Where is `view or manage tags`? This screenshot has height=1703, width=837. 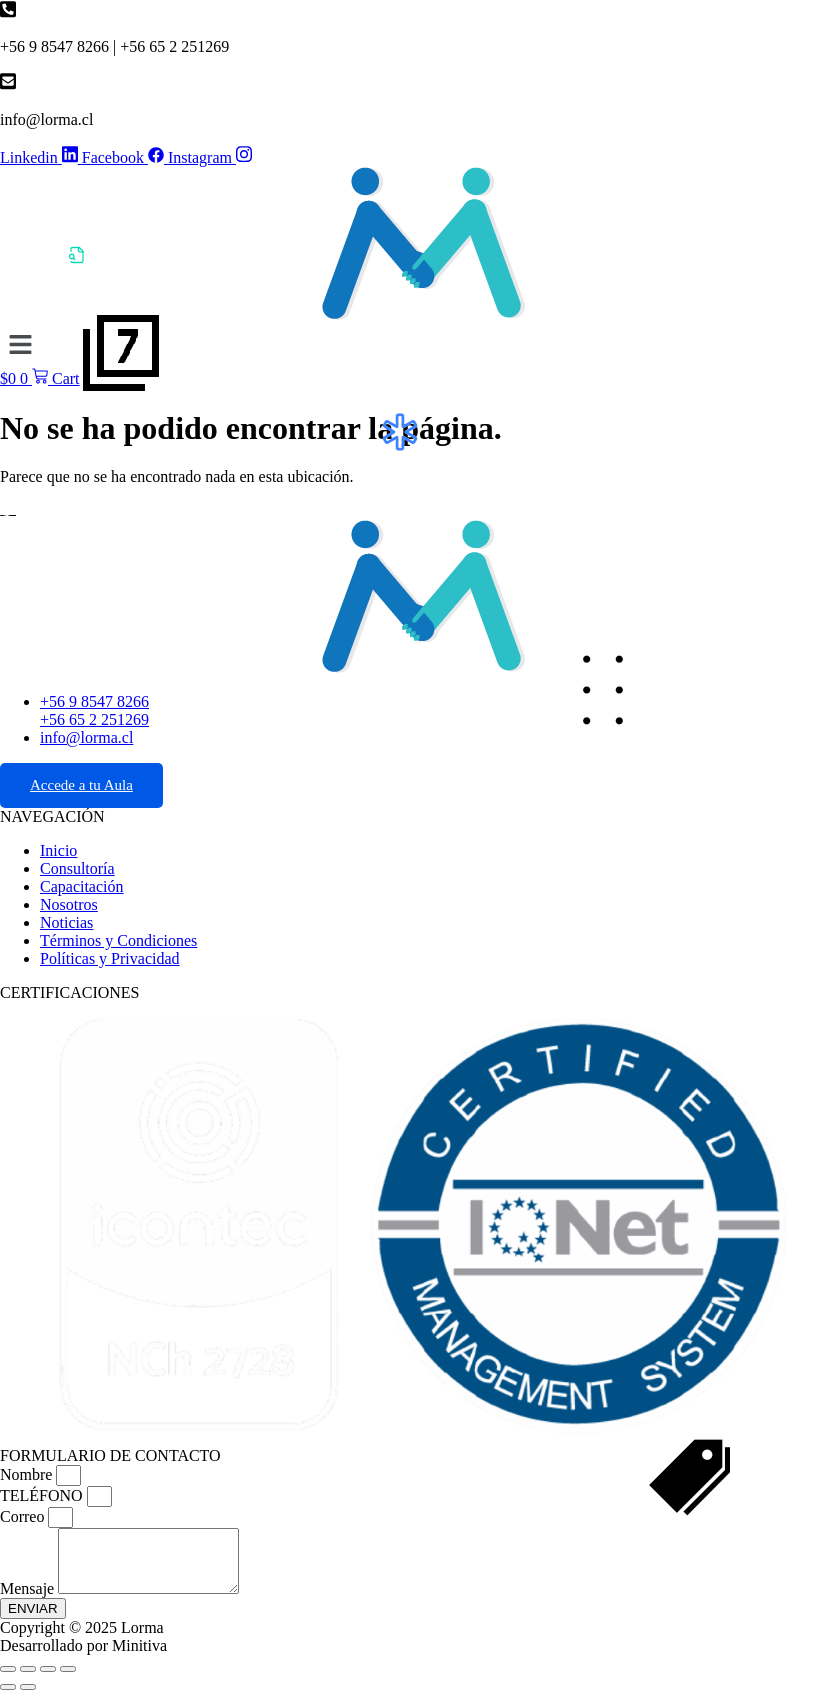
view or manage tags is located at coordinates (689, 1477).